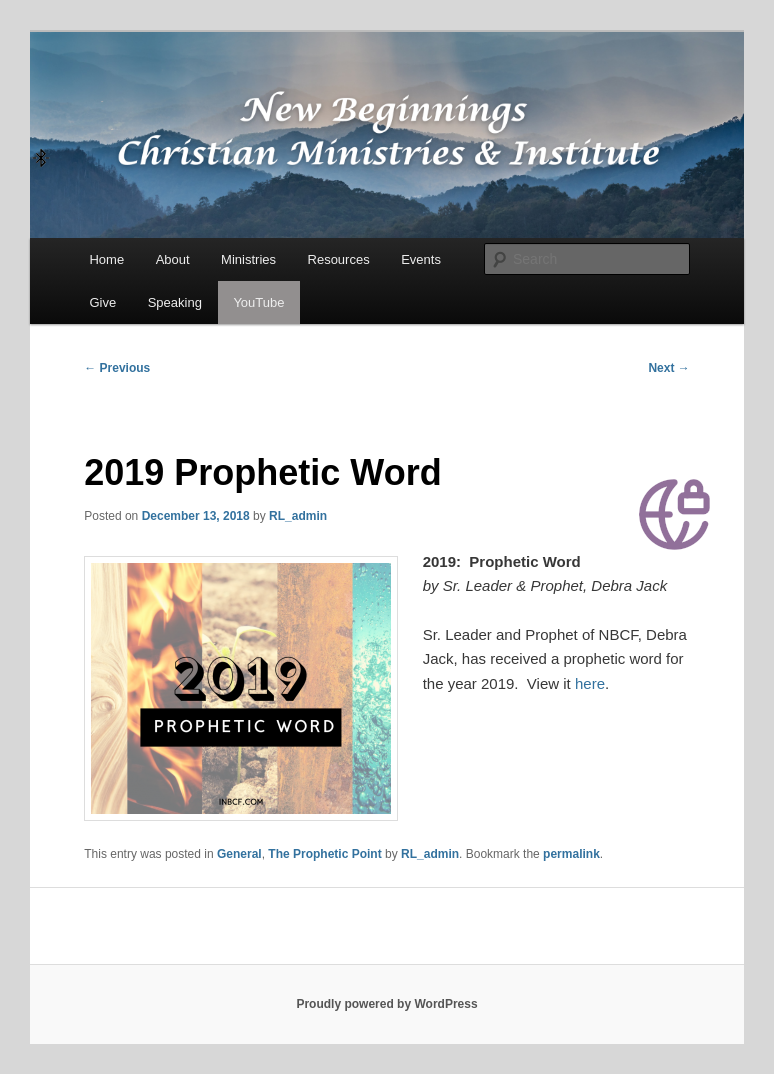  What do you see at coordinates (674, 514) in the screenshot?
I see `access secure browsing or VPN settings` at bounding box center [674, 514].